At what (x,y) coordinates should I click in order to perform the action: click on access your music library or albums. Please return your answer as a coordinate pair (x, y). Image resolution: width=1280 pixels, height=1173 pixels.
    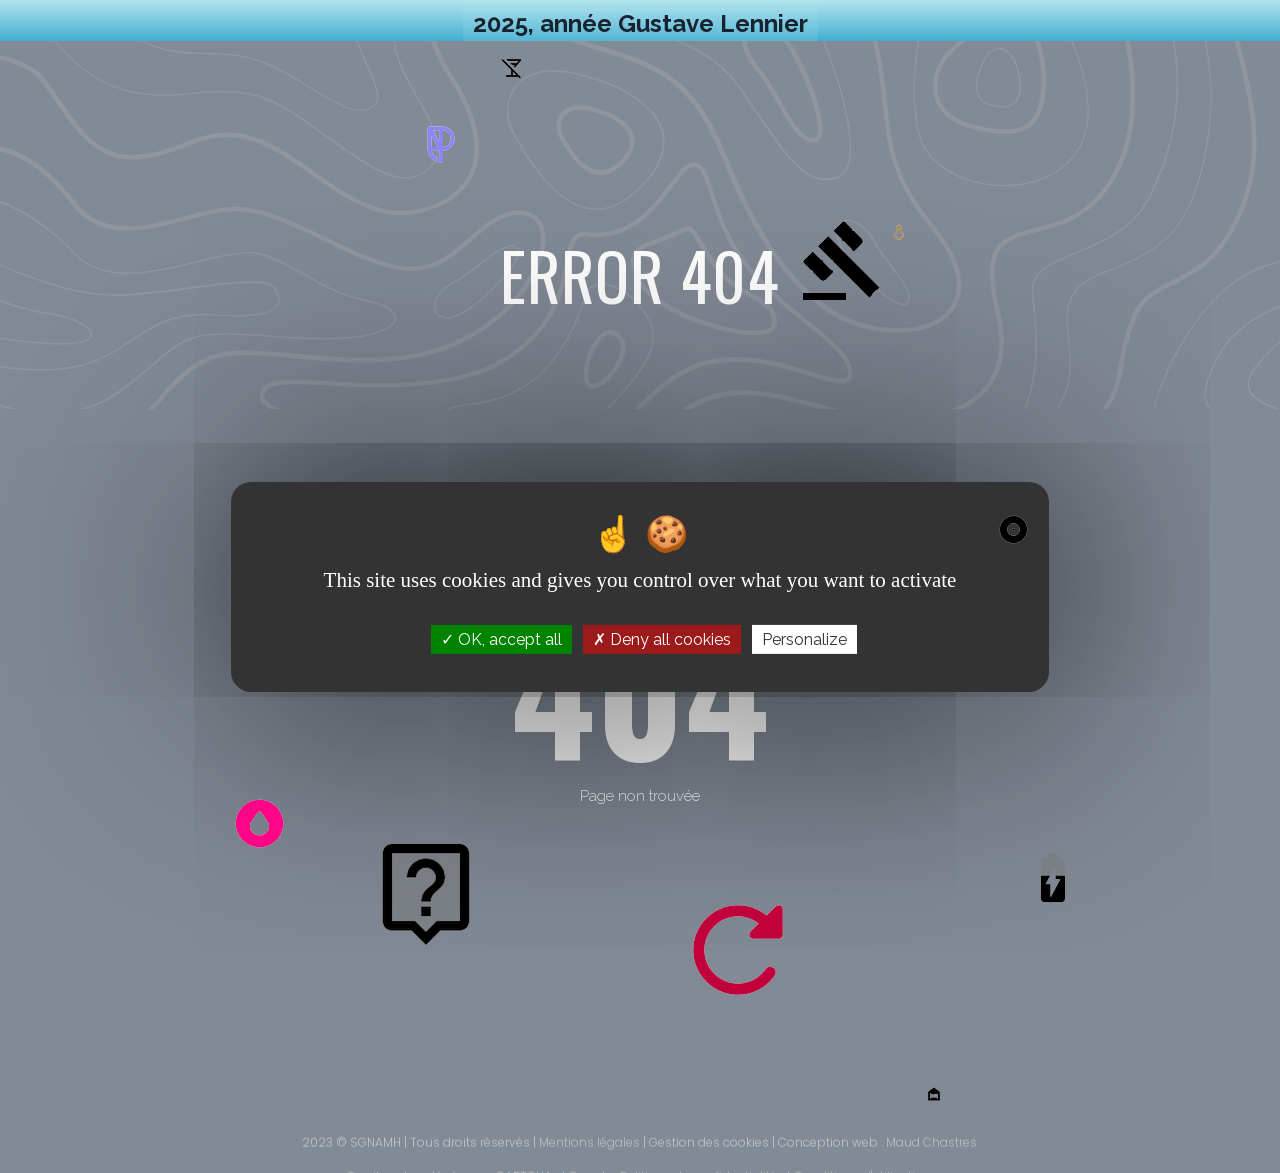
    Looking at the image, I should click on (1013, 529).